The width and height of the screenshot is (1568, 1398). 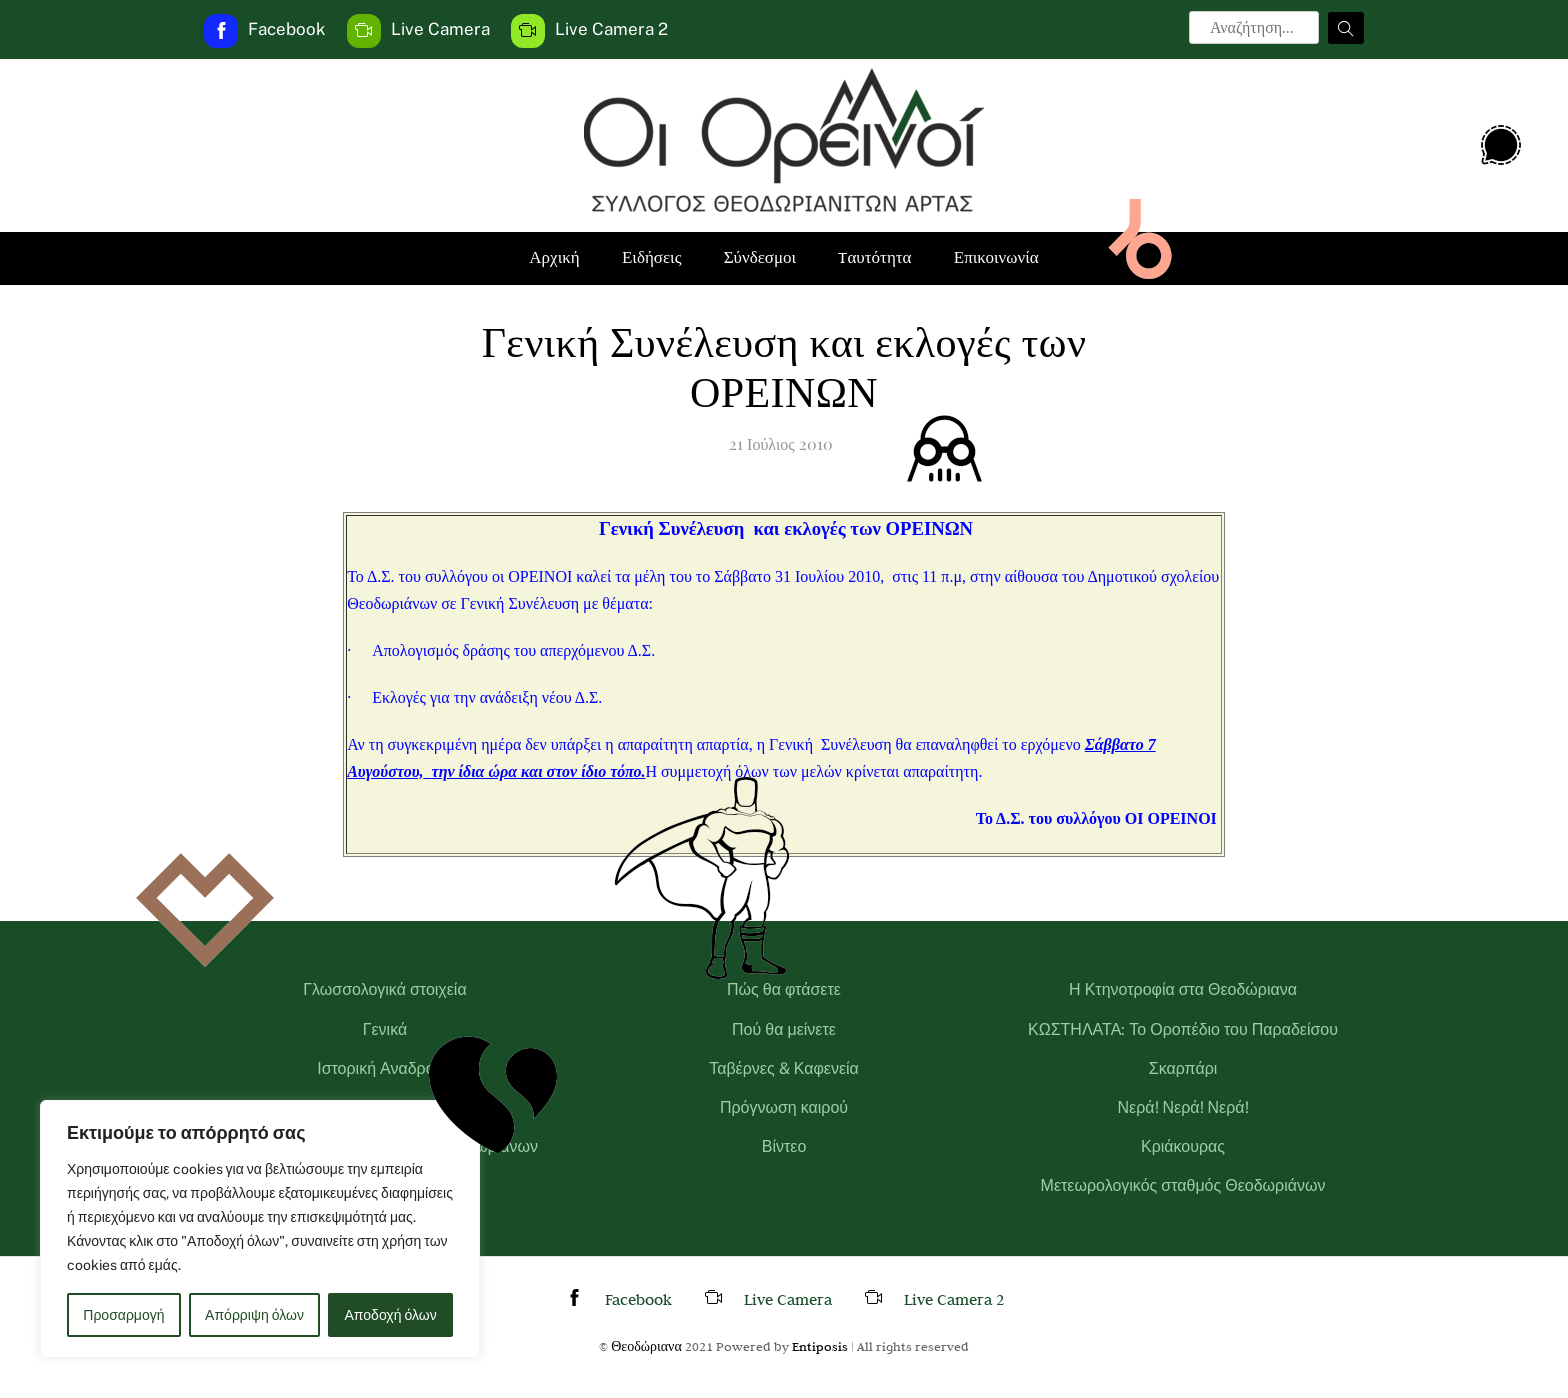 I want to click on open signal messenger app, so click(x=1501, y=145).